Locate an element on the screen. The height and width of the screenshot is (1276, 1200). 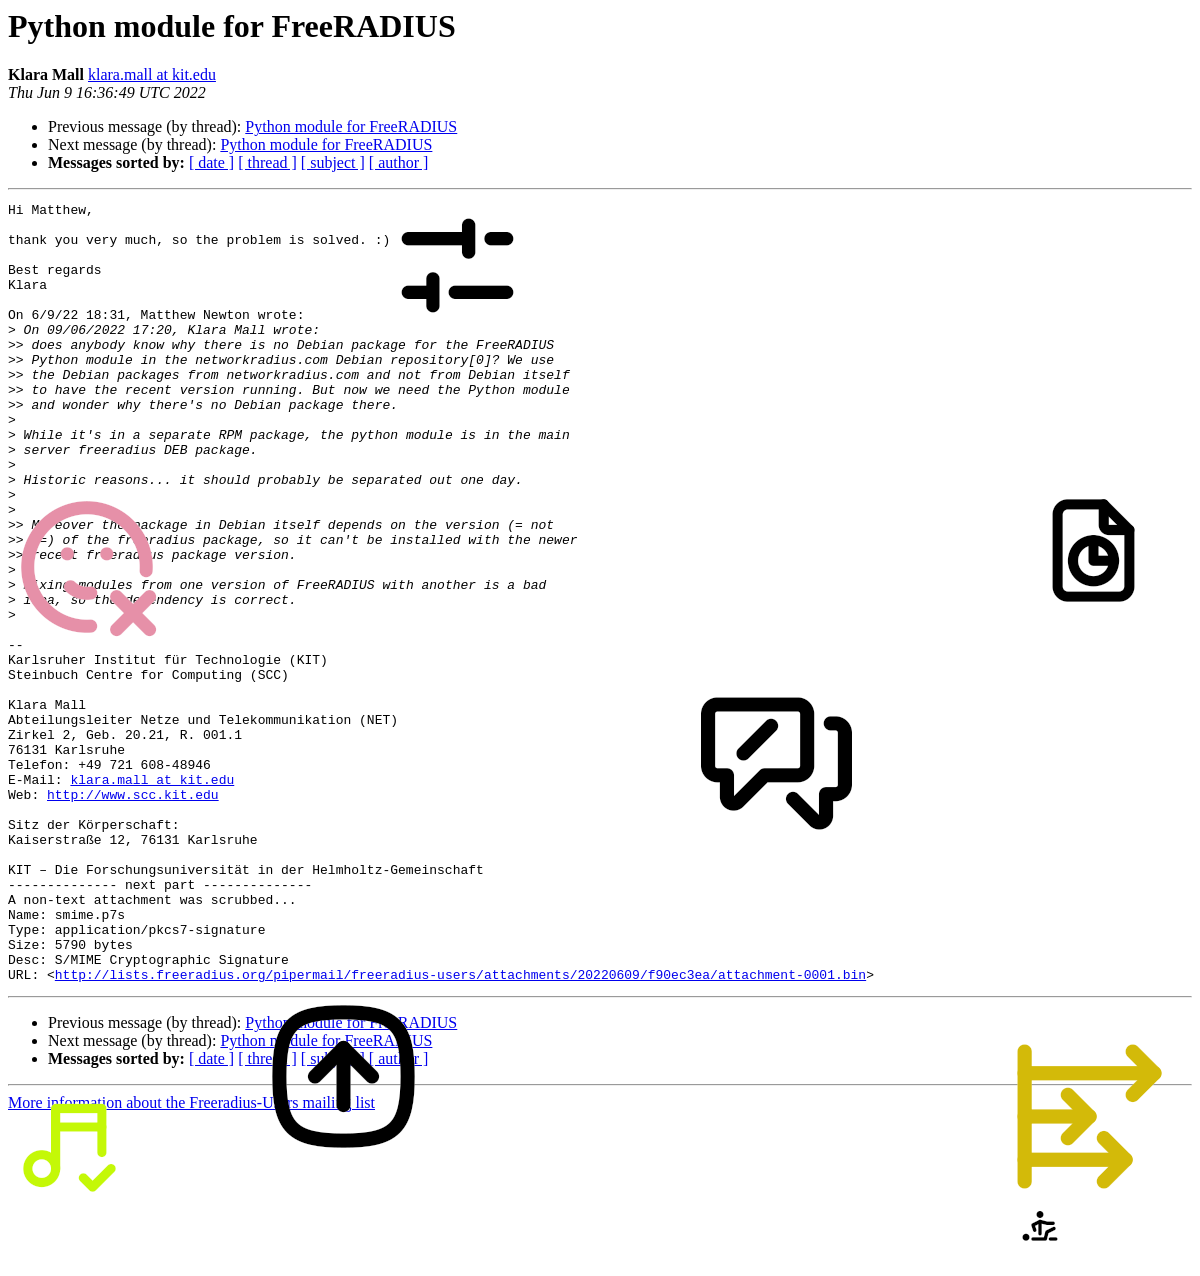
view data flow or process direction is located at coordinates (1089, 1116).